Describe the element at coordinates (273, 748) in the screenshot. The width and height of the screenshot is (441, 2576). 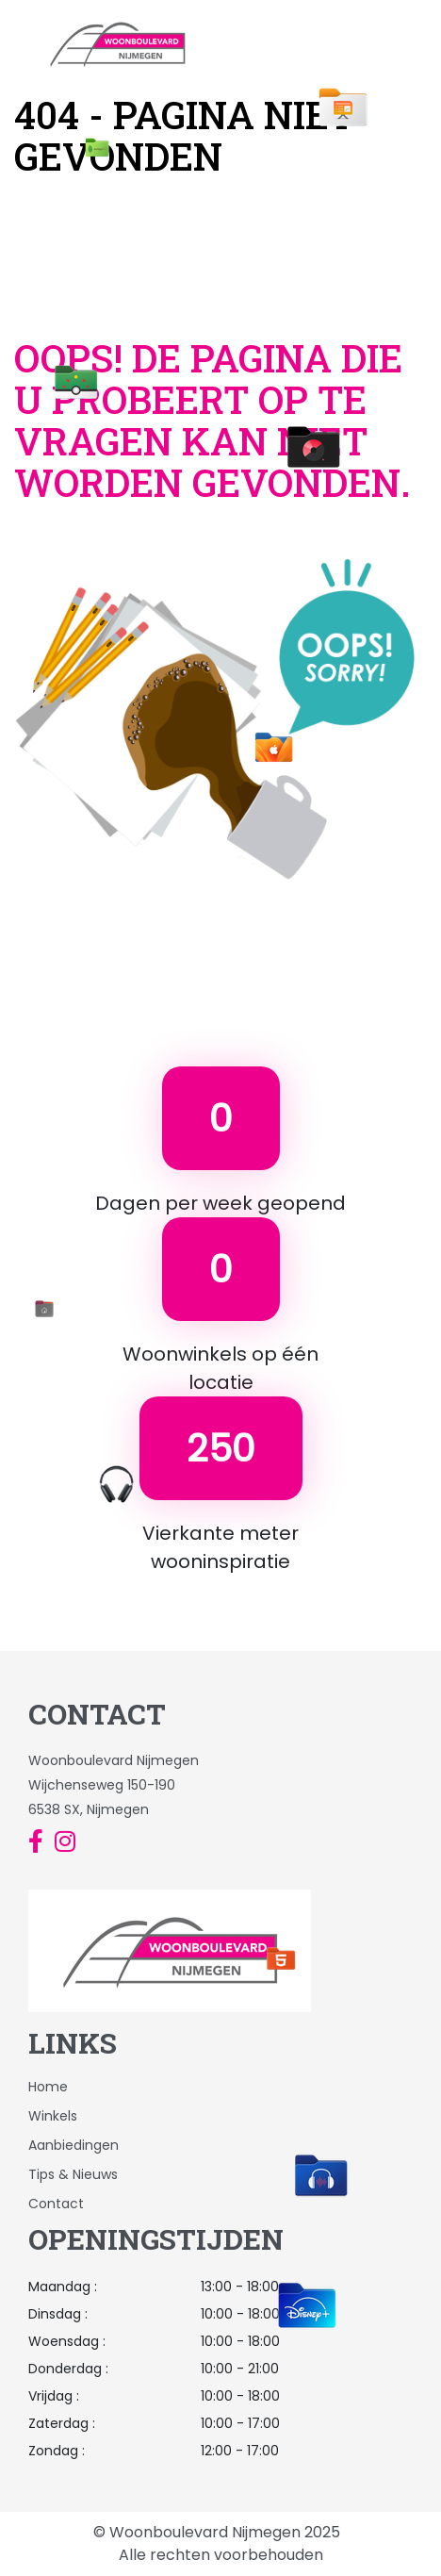
I see `open mac os ventura system folder` at that location.